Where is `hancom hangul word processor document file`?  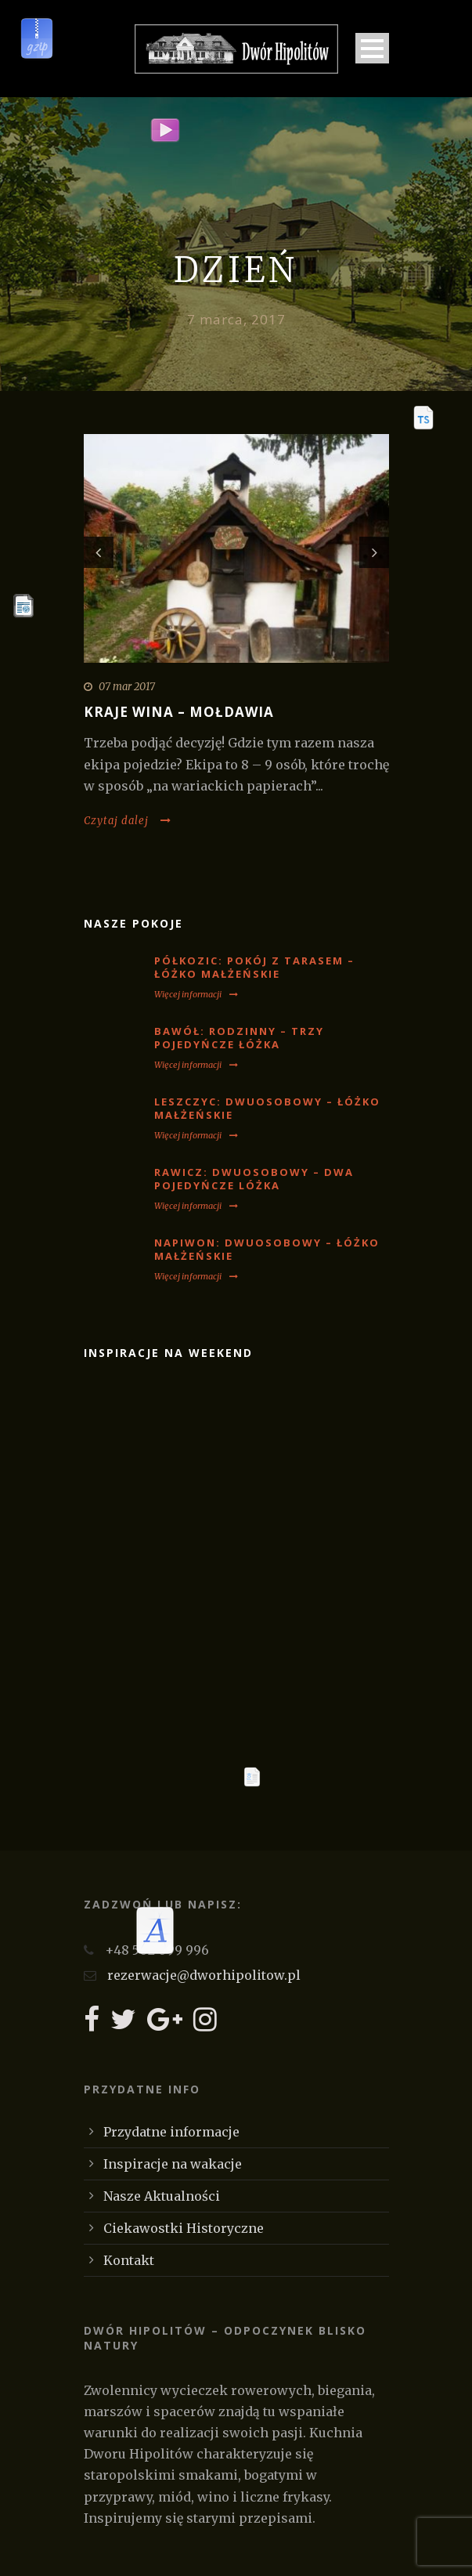 hancom hangul word processor document file is located at coordinates (252, 1777).